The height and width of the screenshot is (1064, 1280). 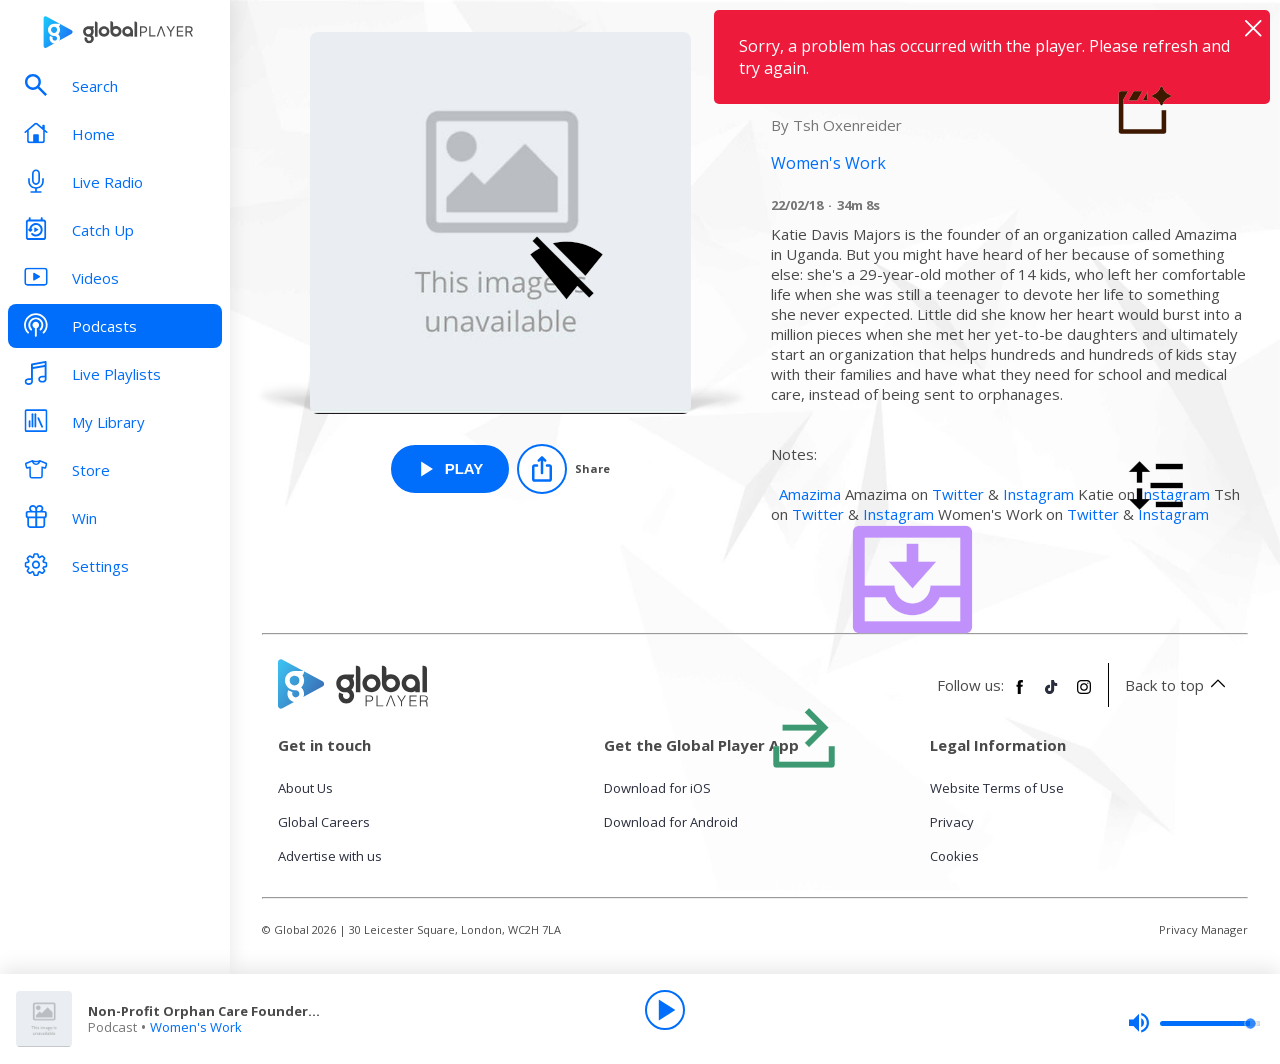 What do you see at coordinates (1142, 112) in the screenshot?
I see `generate video content using AI` at bounding box center [1142, 112].